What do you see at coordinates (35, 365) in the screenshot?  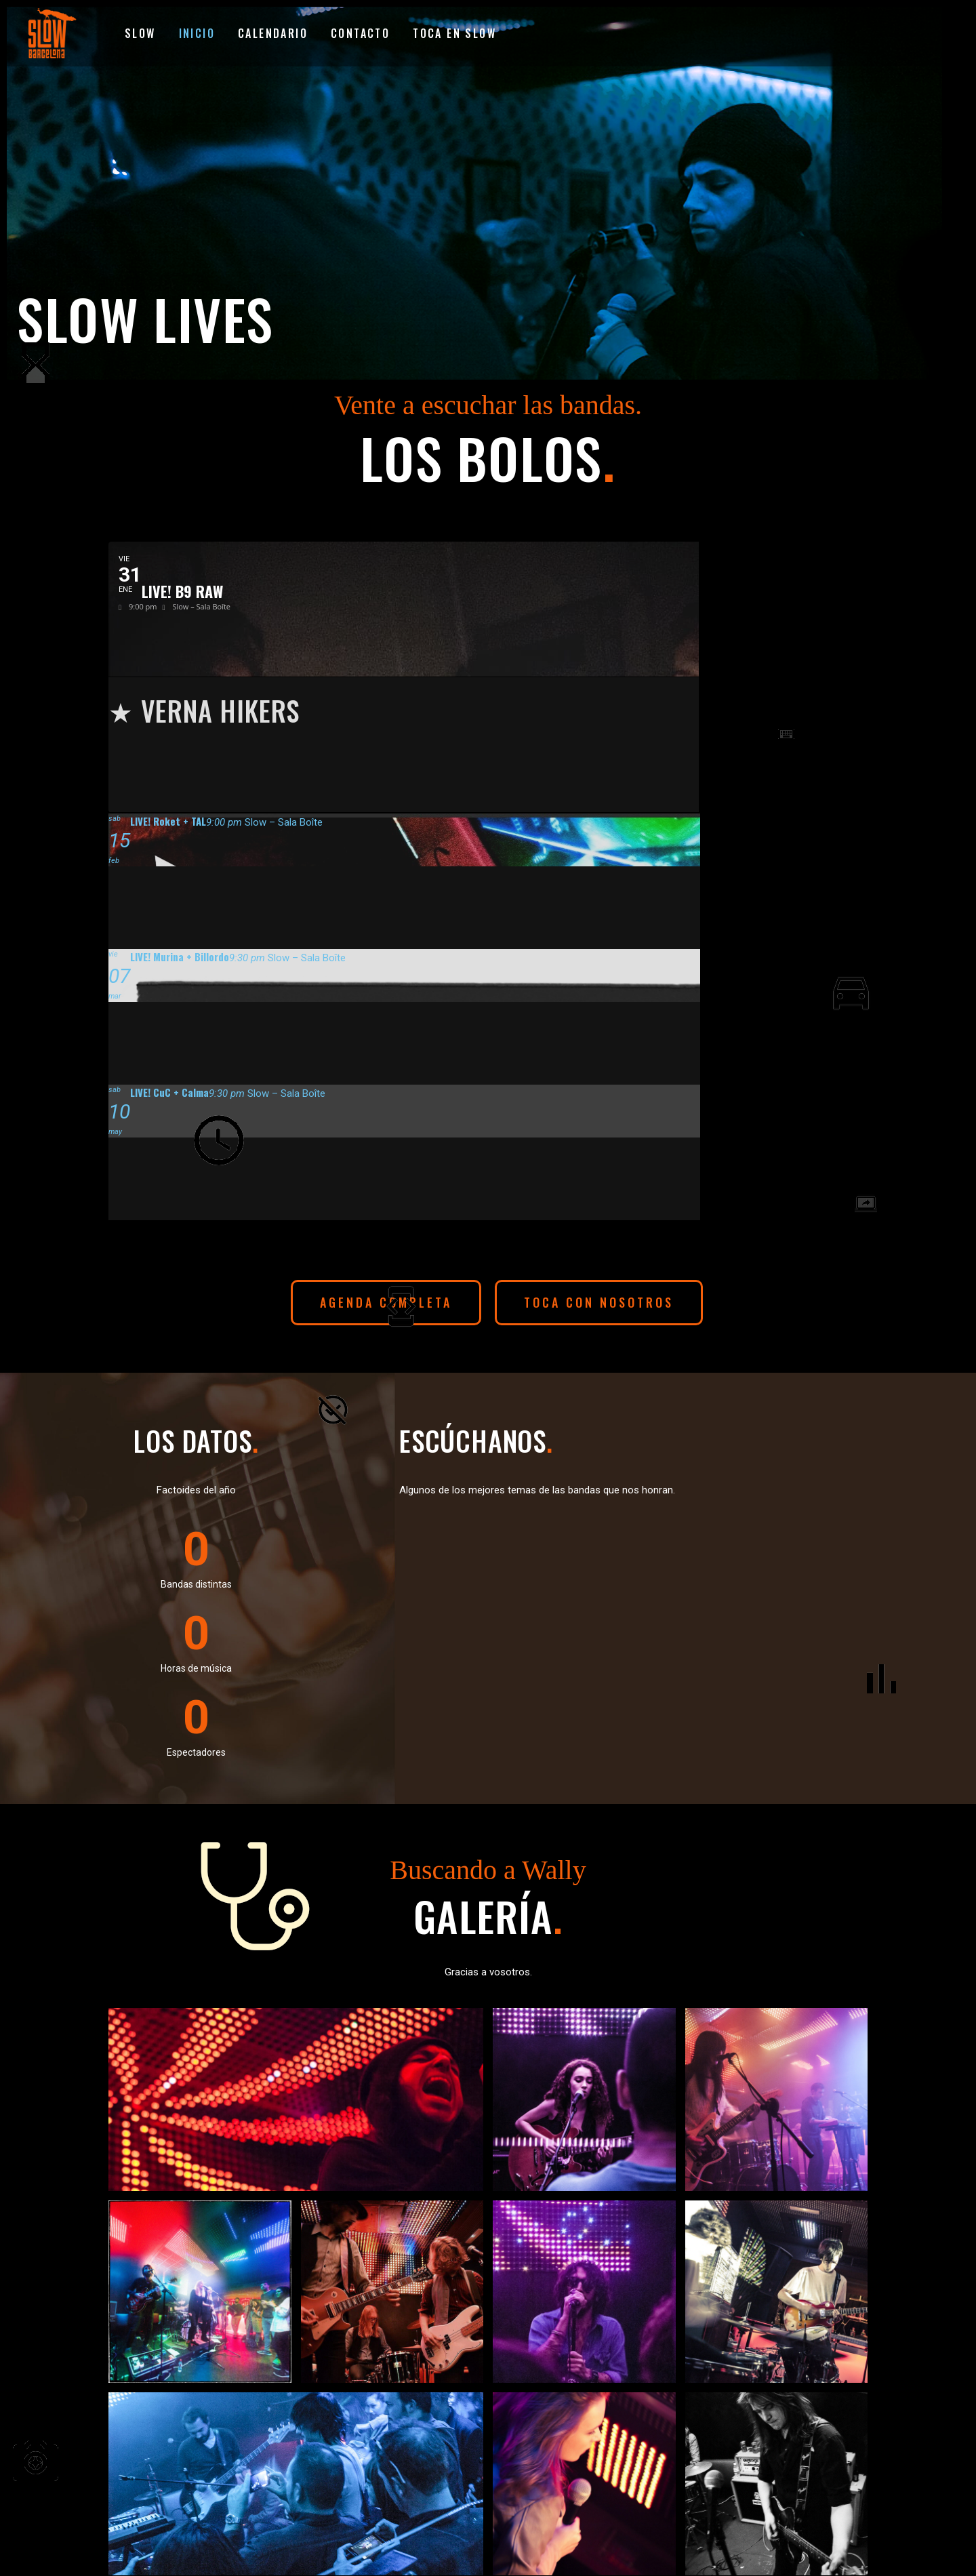 I see `indicates time is running out or nearing completion` at bounding box center [35, 365].